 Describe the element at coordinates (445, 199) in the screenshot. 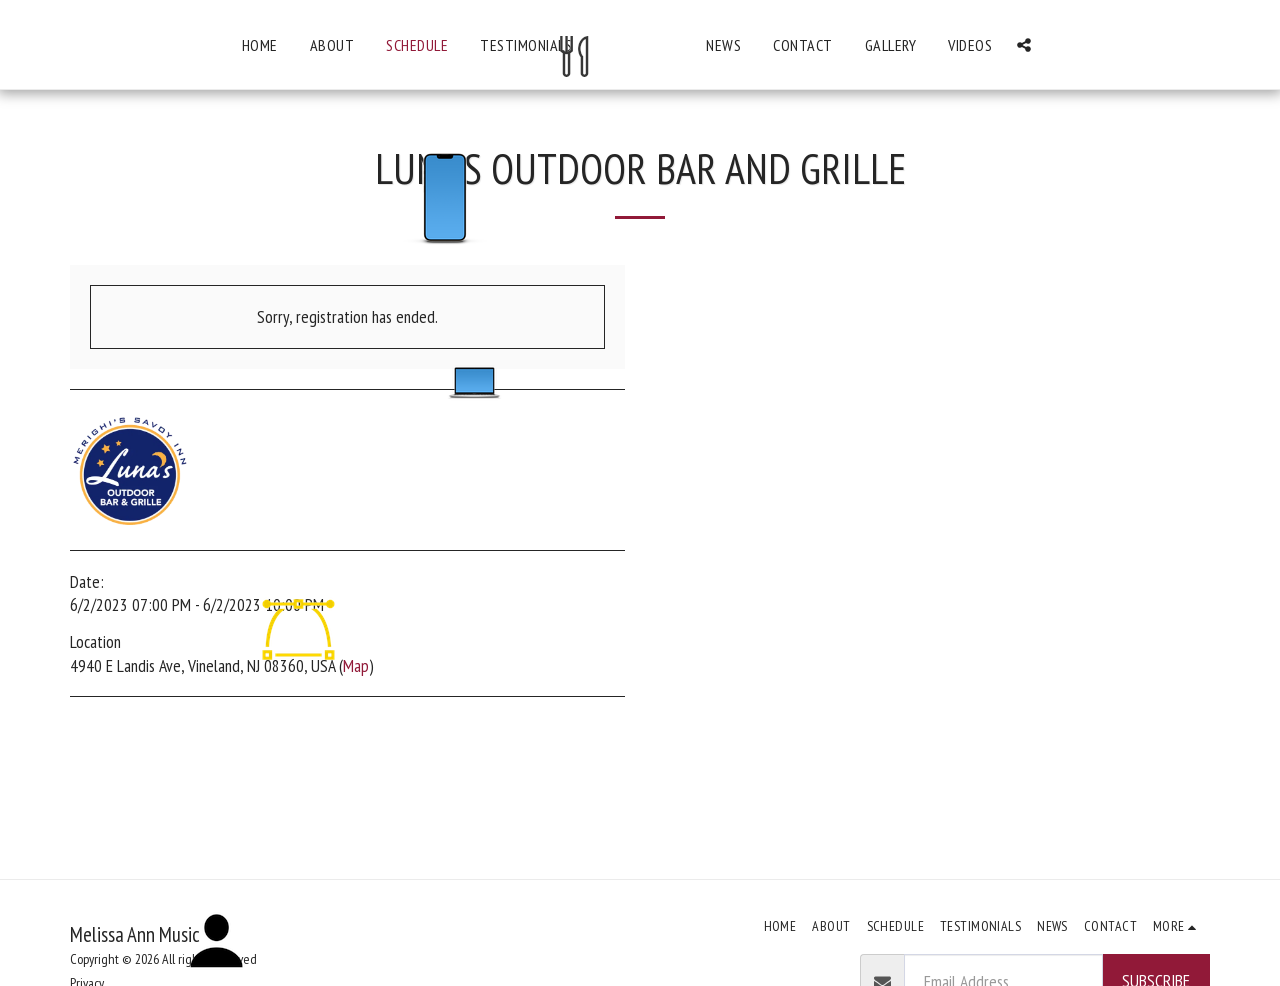

I see `indicates a connected iPhone device` at that location.